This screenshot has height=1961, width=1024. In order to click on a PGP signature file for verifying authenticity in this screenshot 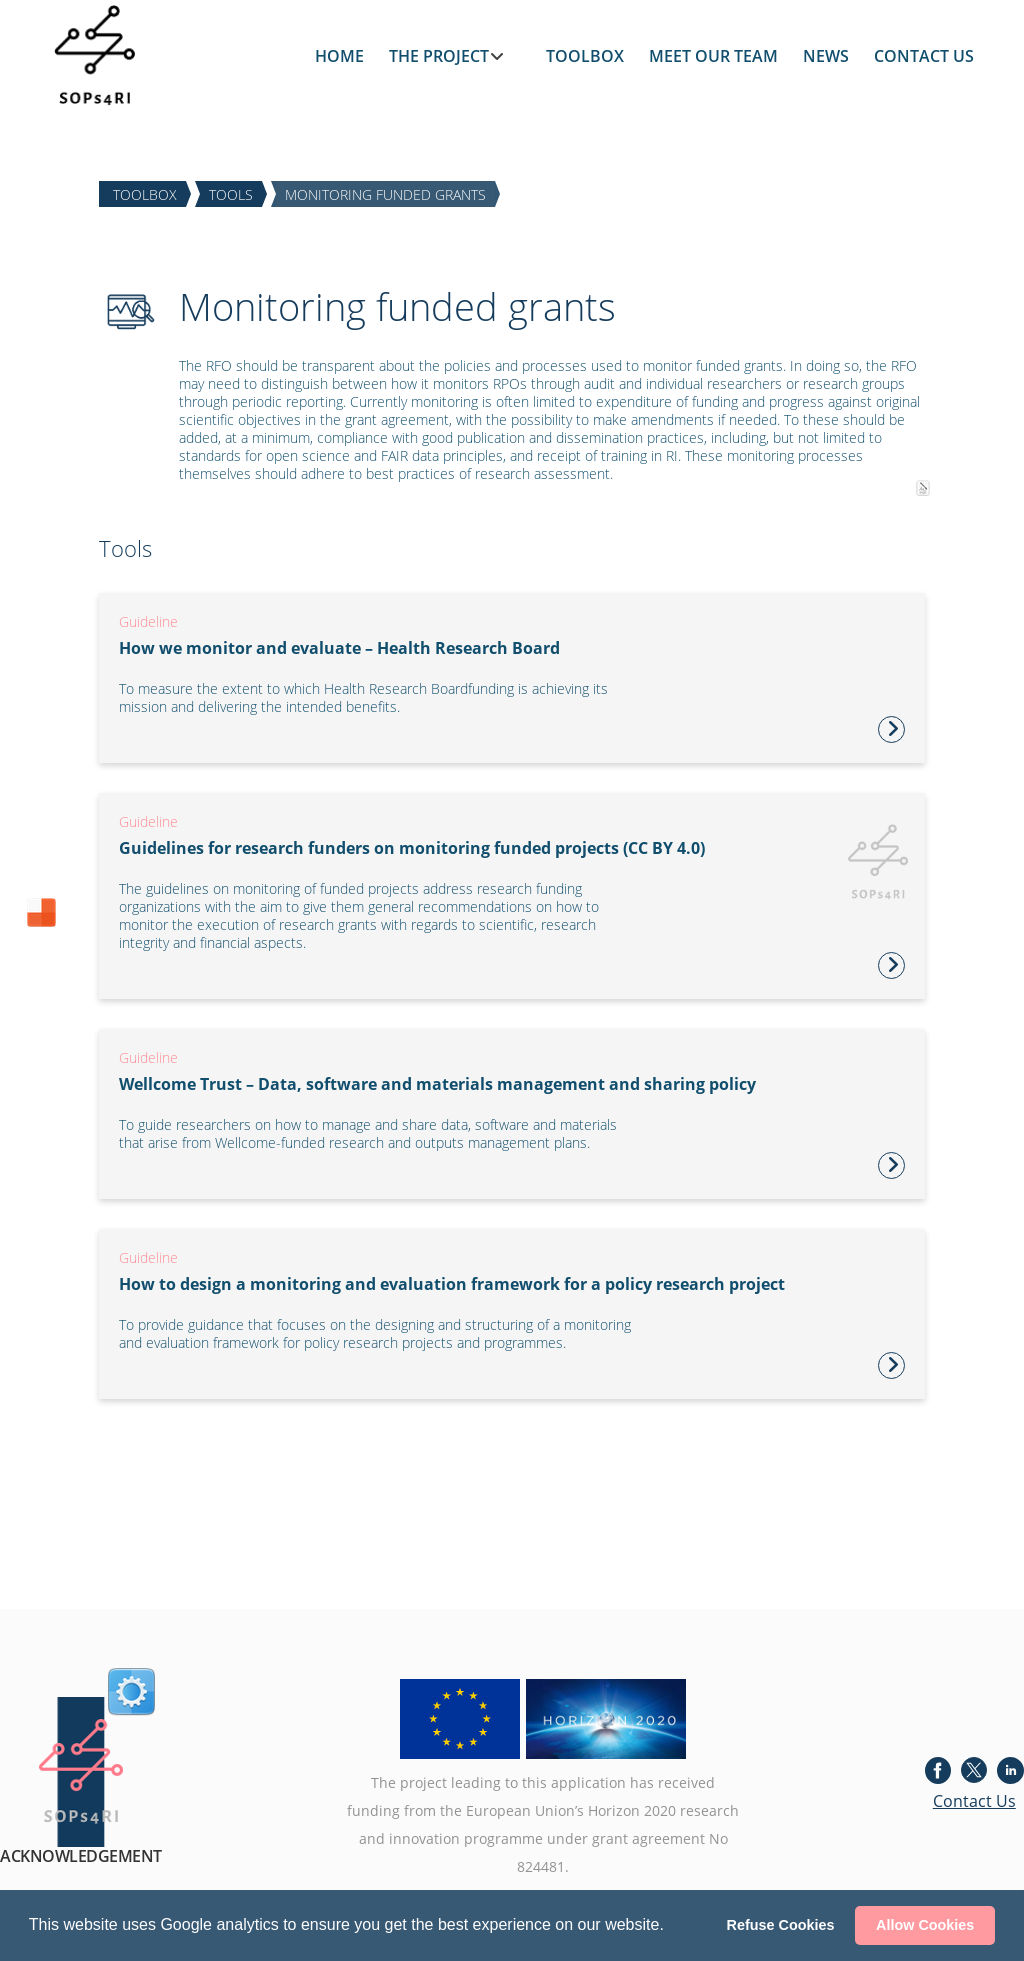, I will do `click(923, 488)`.